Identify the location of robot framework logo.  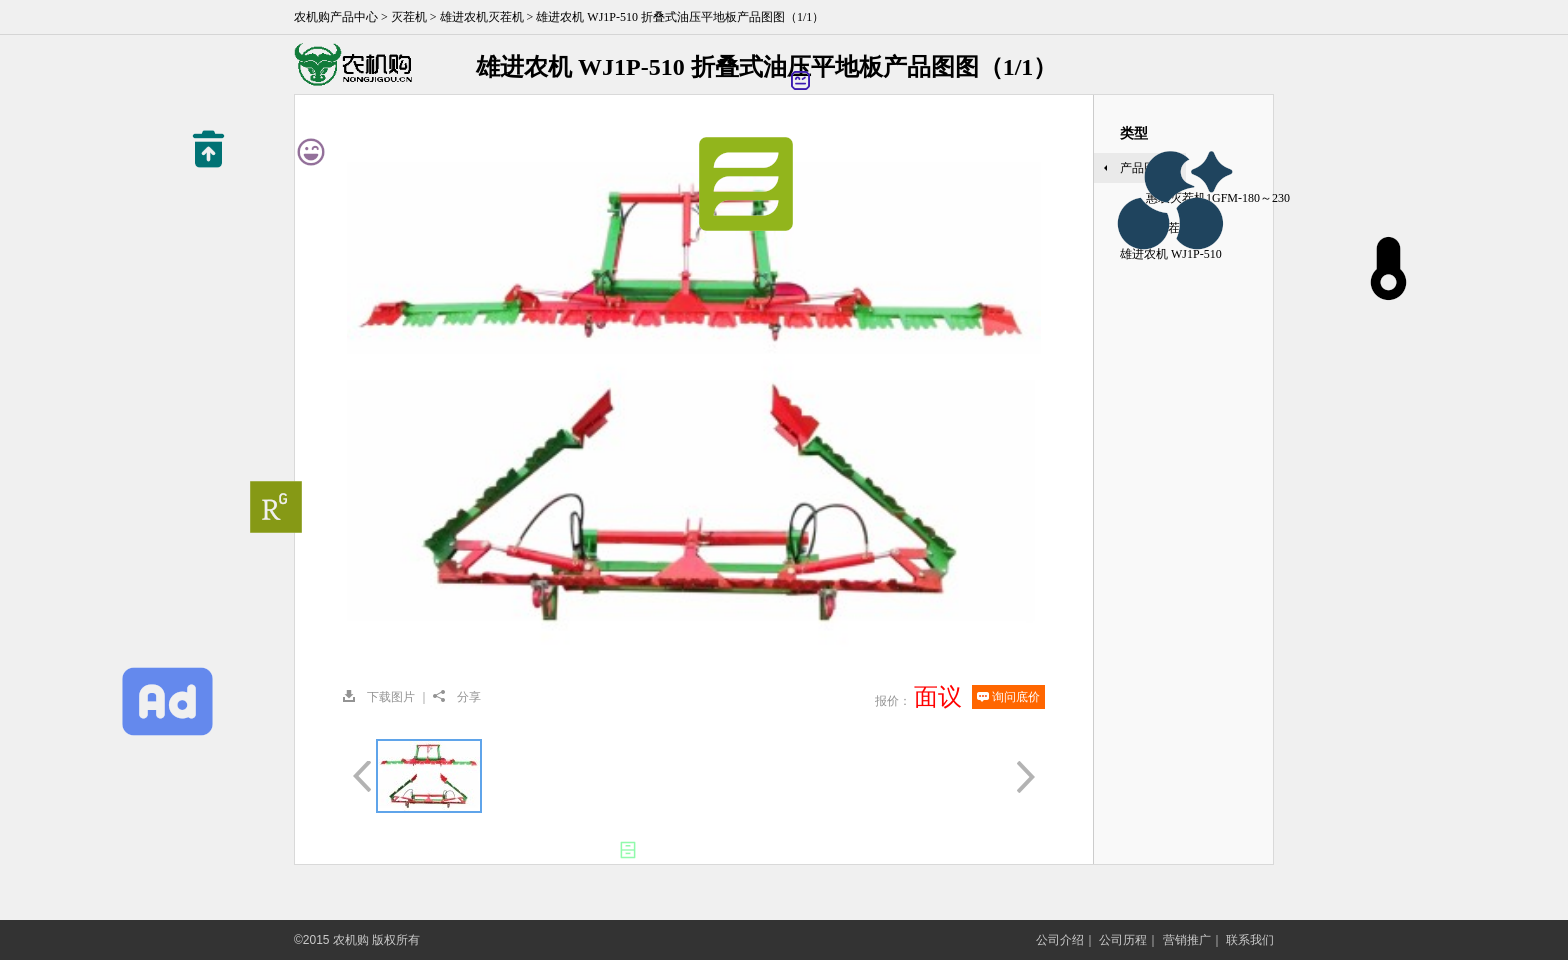
(800, 80).